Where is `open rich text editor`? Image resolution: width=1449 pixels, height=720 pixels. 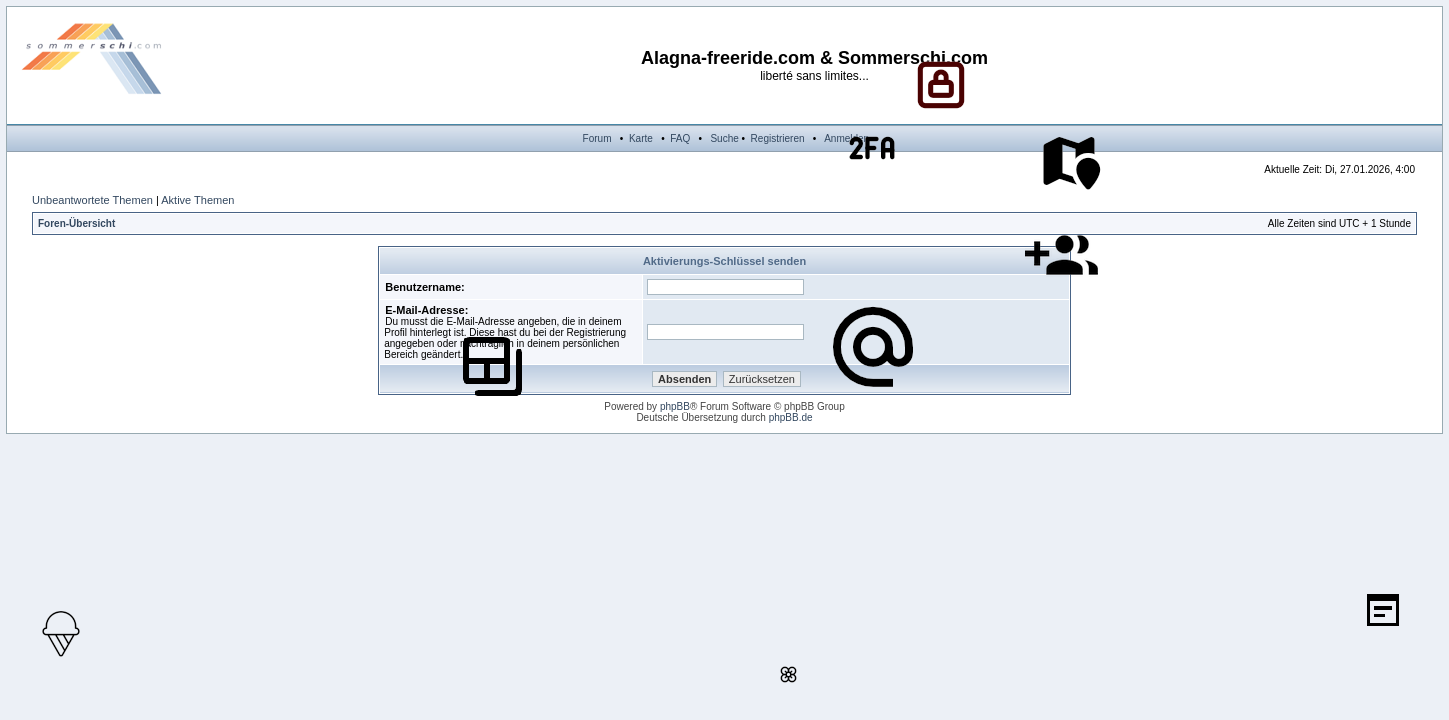
open rich text editor is located at coordinates (1383, 610).